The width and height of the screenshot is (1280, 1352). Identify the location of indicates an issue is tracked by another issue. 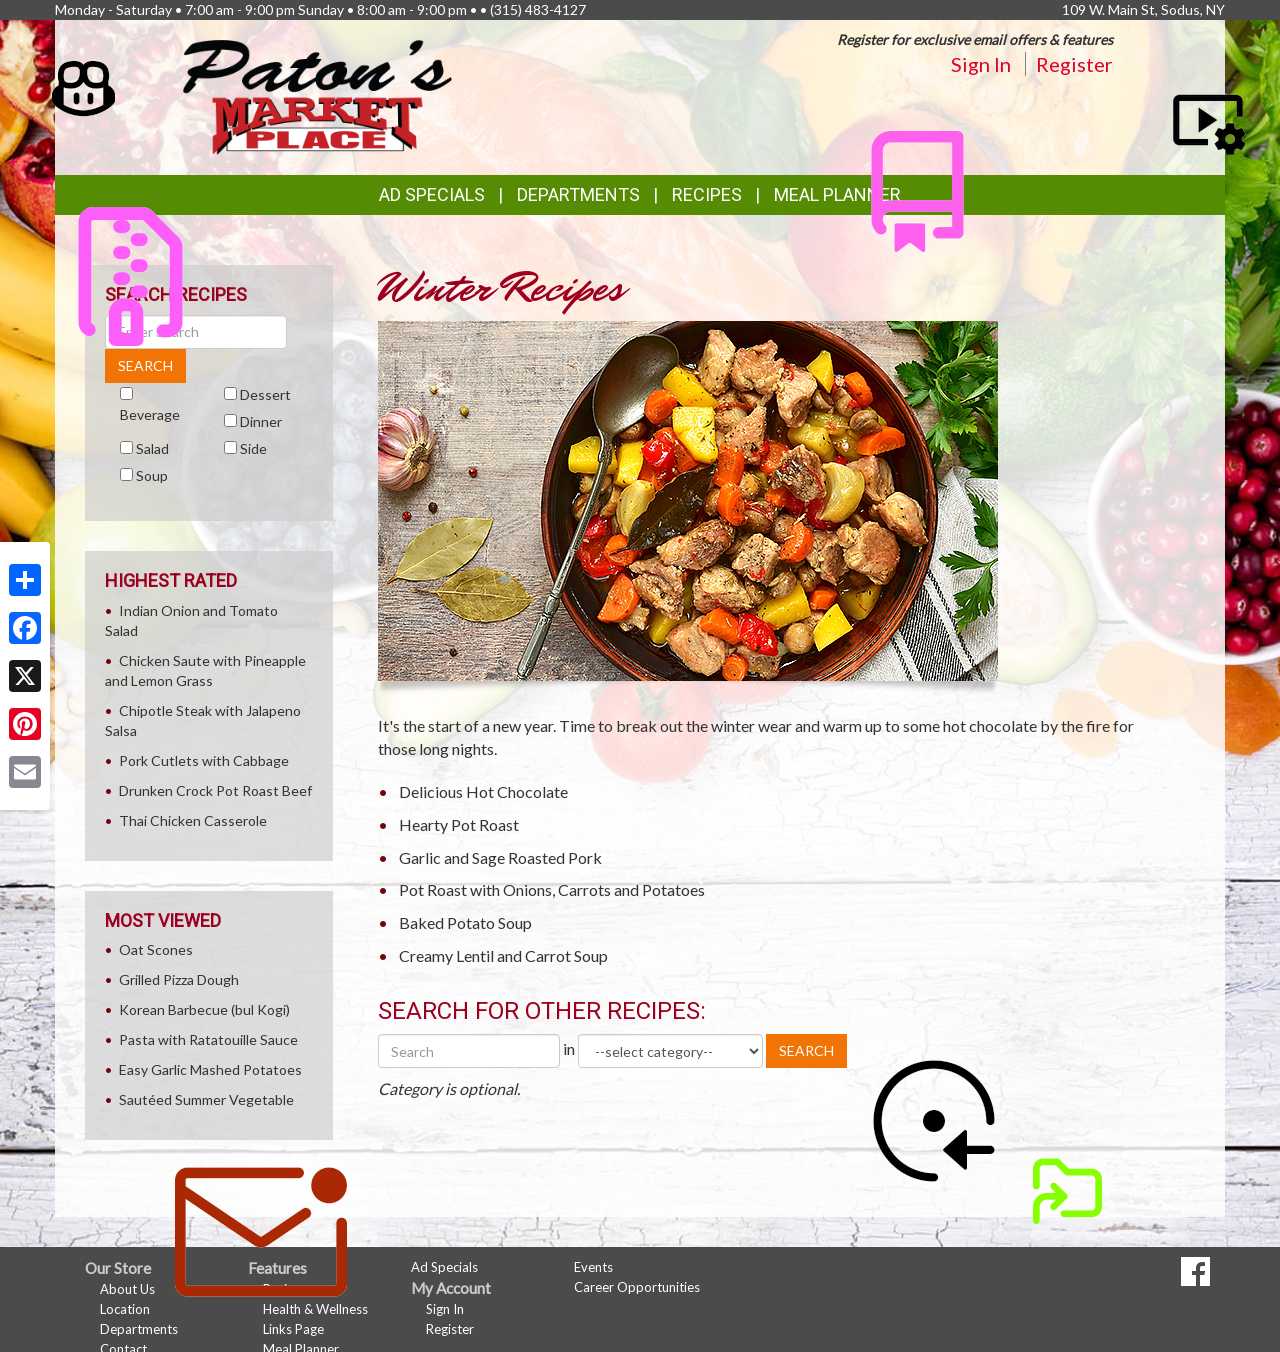
(934, 1121).